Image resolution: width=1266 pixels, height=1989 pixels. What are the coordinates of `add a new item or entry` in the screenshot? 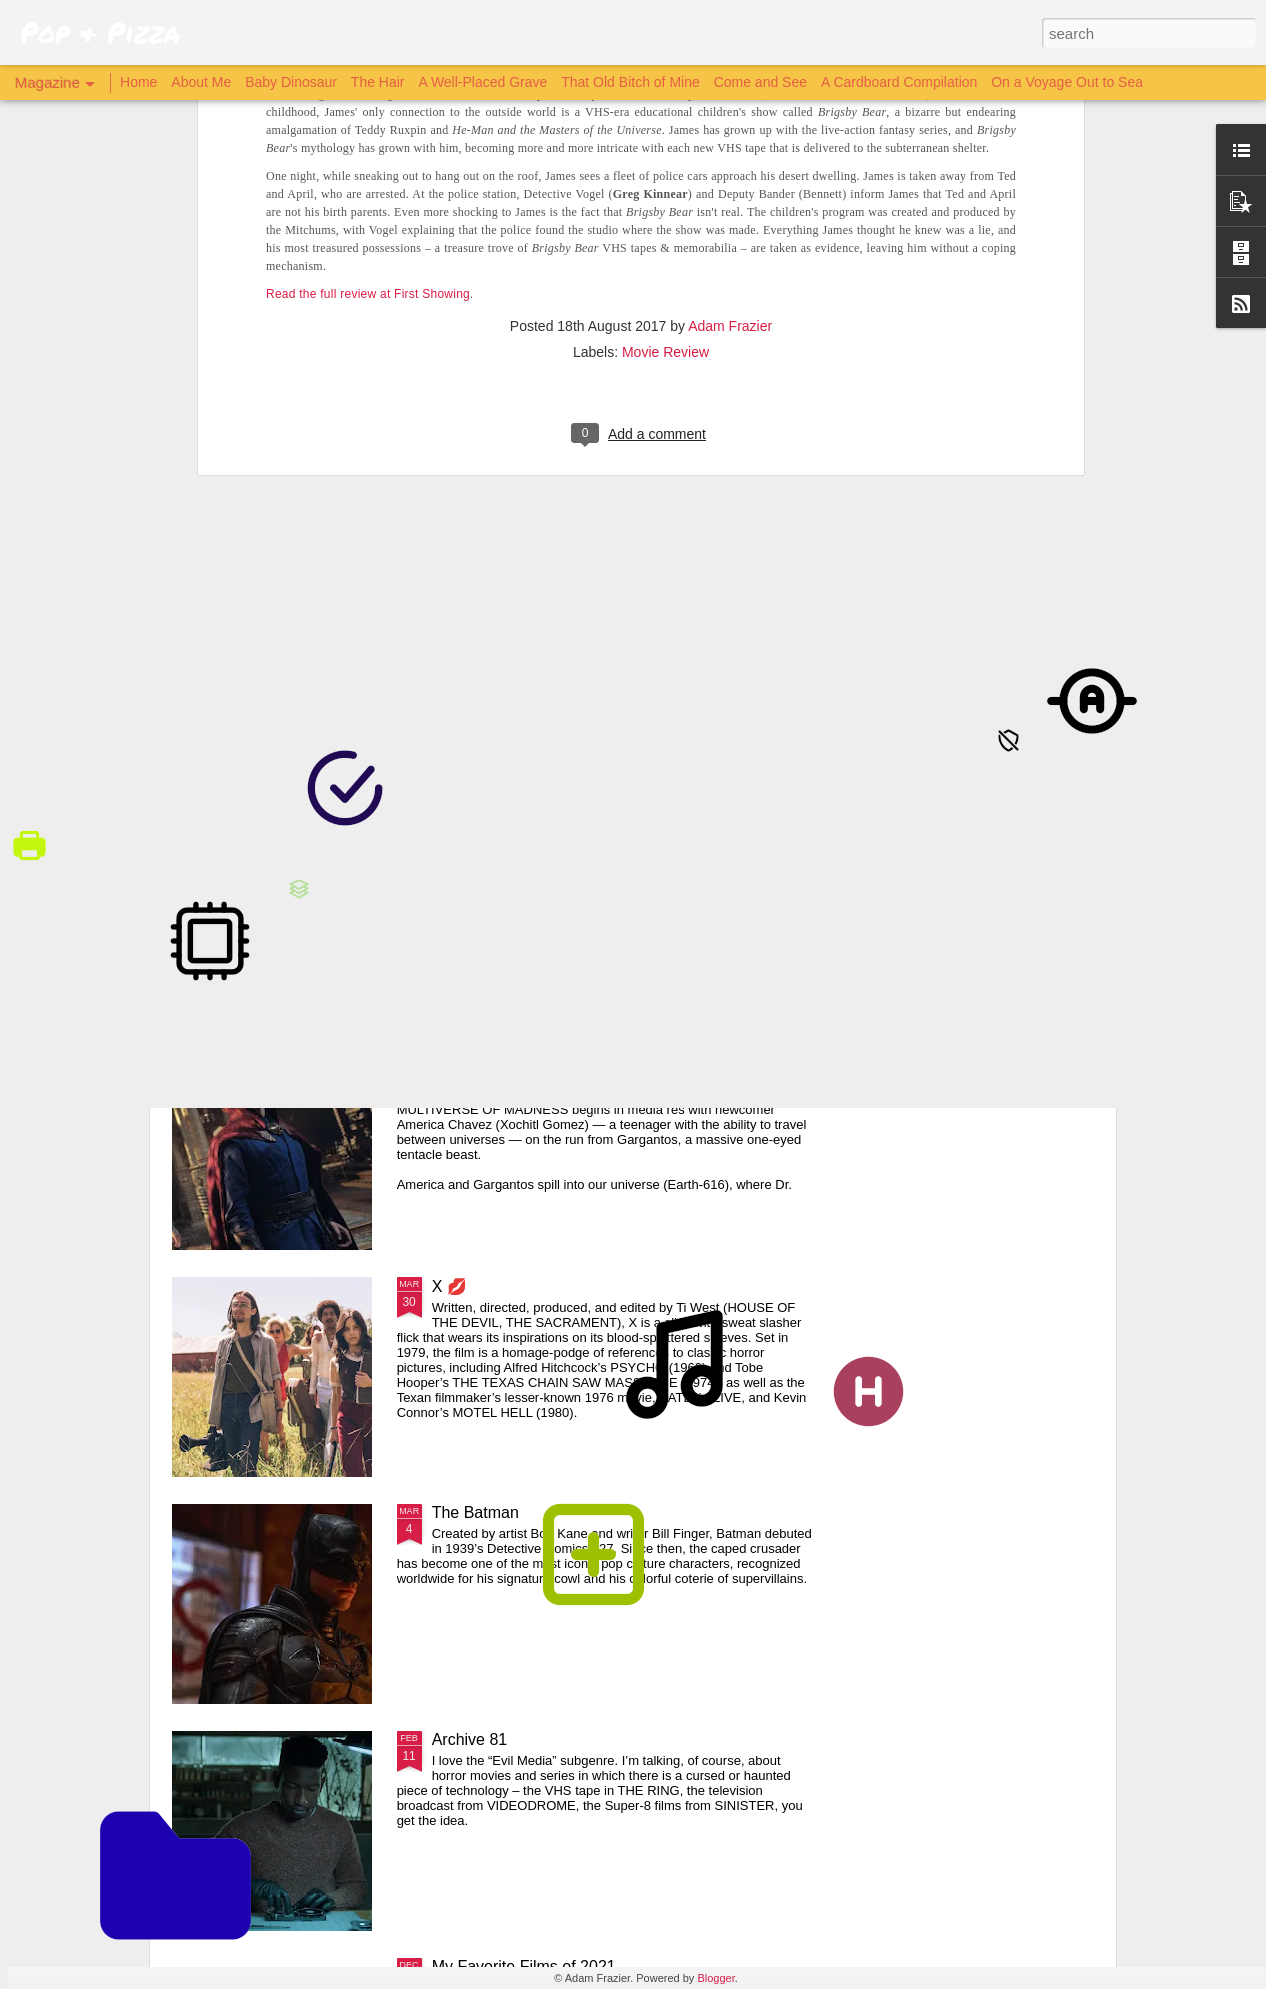 It's located at (593, 1554).